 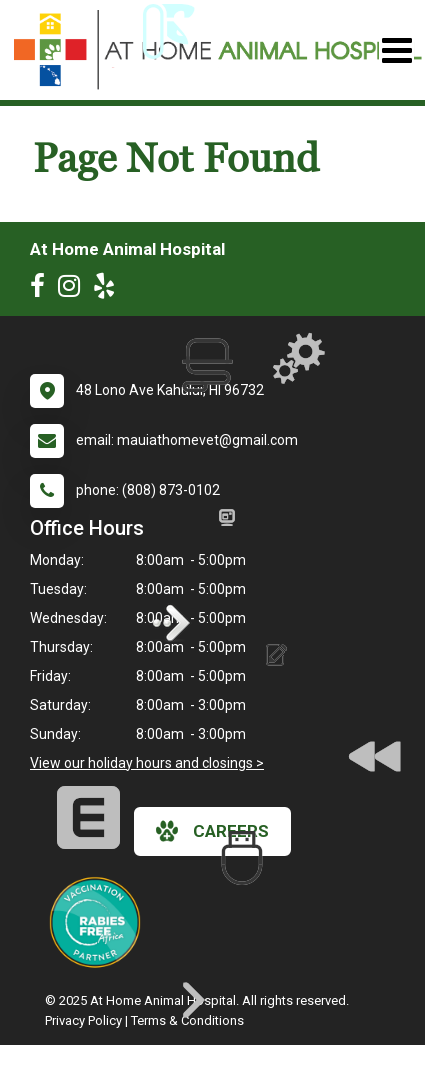 What do you see at coordinates (374, 756) in the screenshot?
I see `rewind or seek backward in media playback` at bounding box center [374, 756].